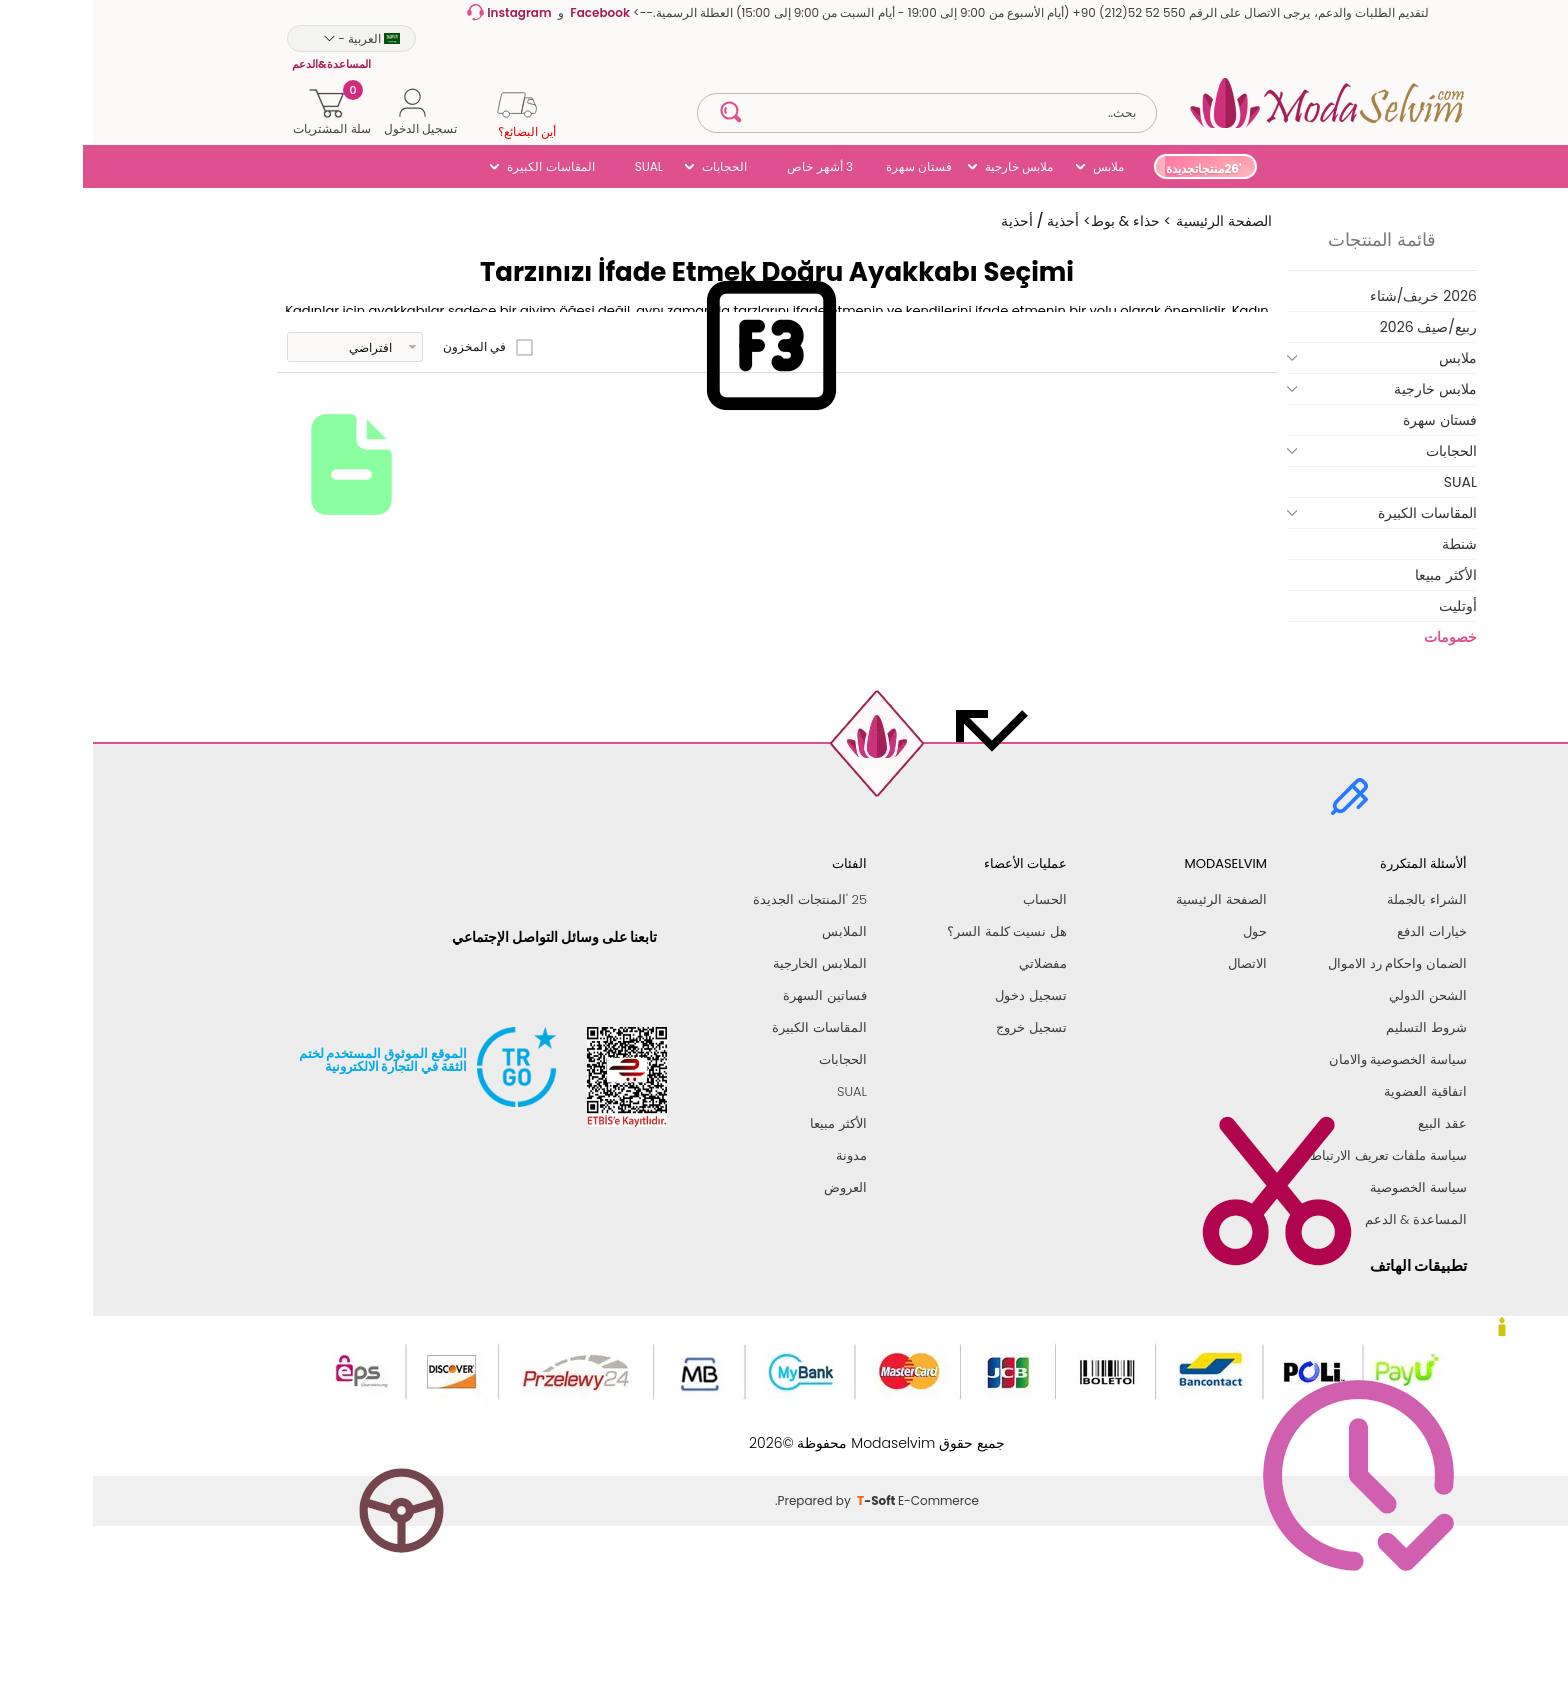  I want to click on task or event completed on time, so click(1358, 1475).